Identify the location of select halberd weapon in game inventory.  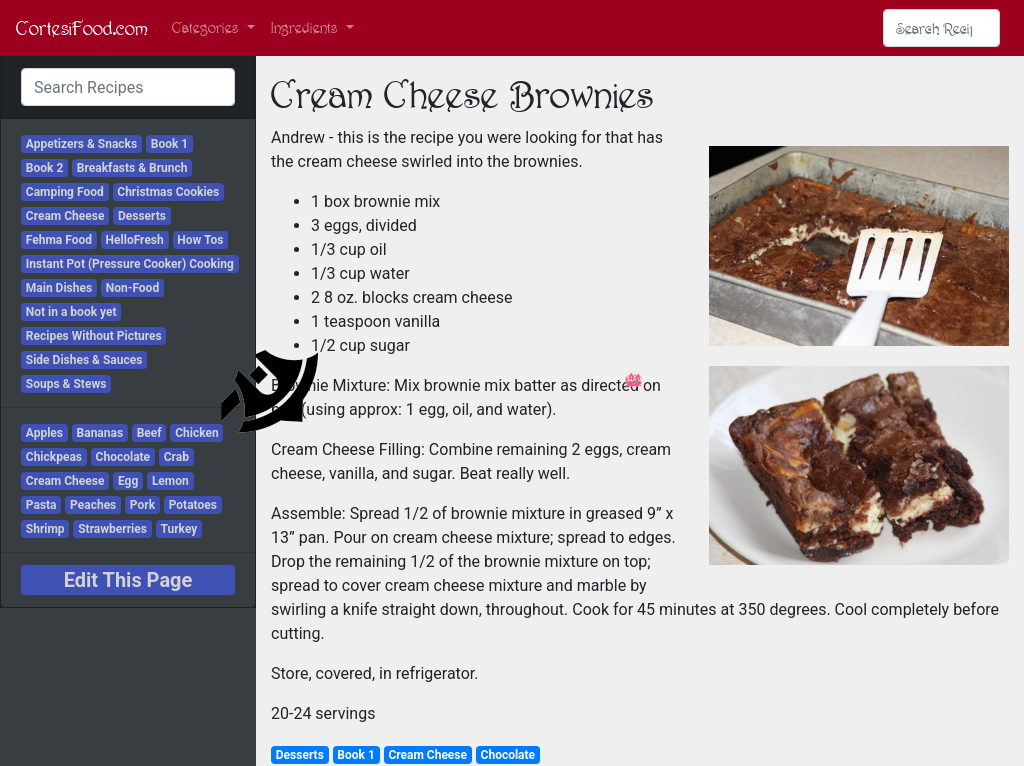
(269, 396).